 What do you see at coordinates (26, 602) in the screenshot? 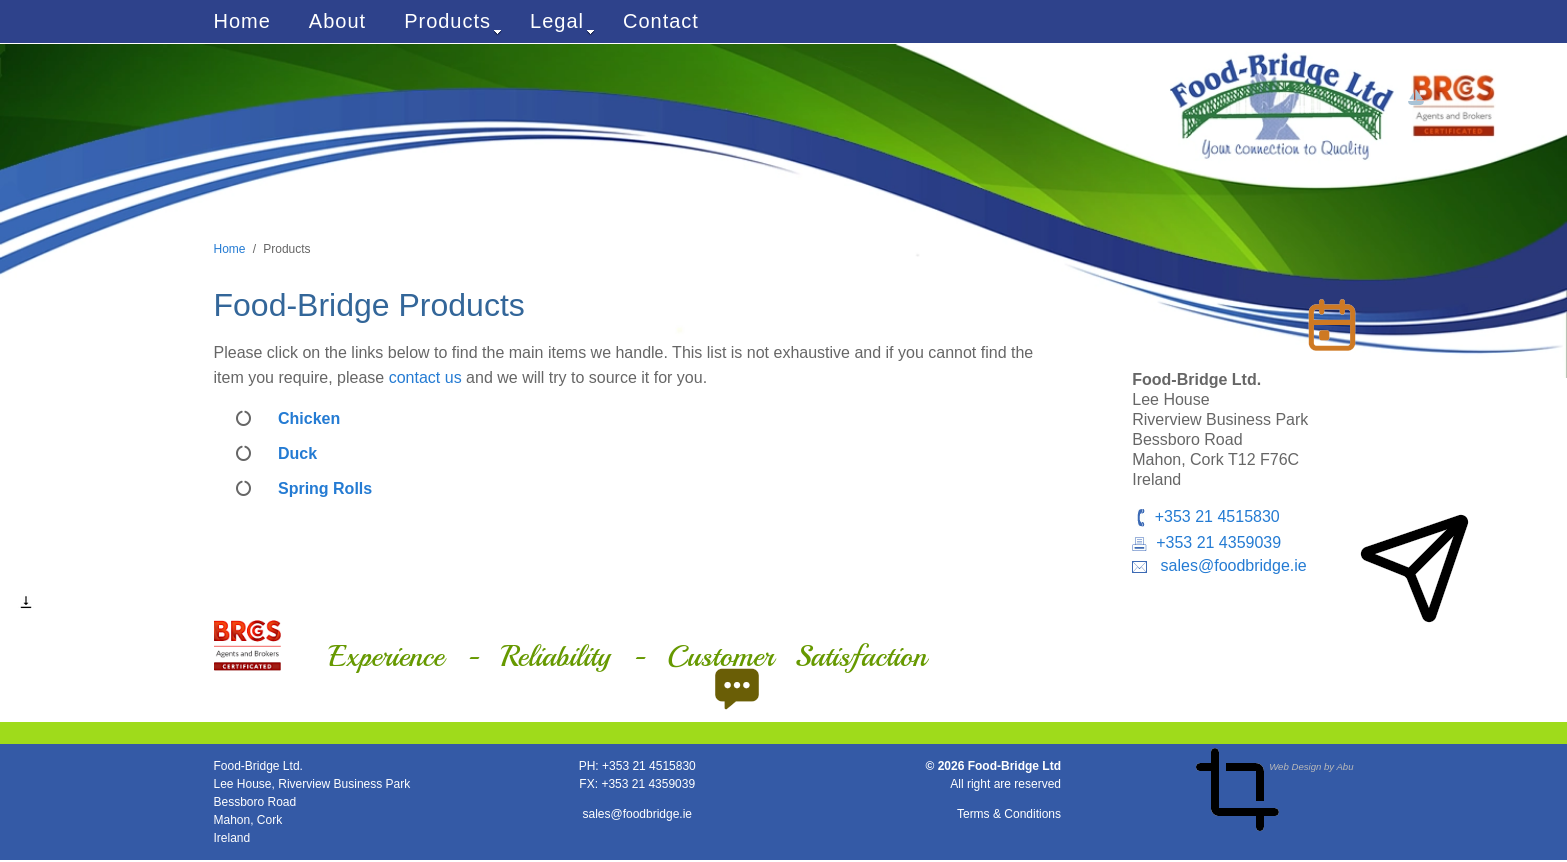
I see `align content to the bottom edge` at bounding box center [26, 602].